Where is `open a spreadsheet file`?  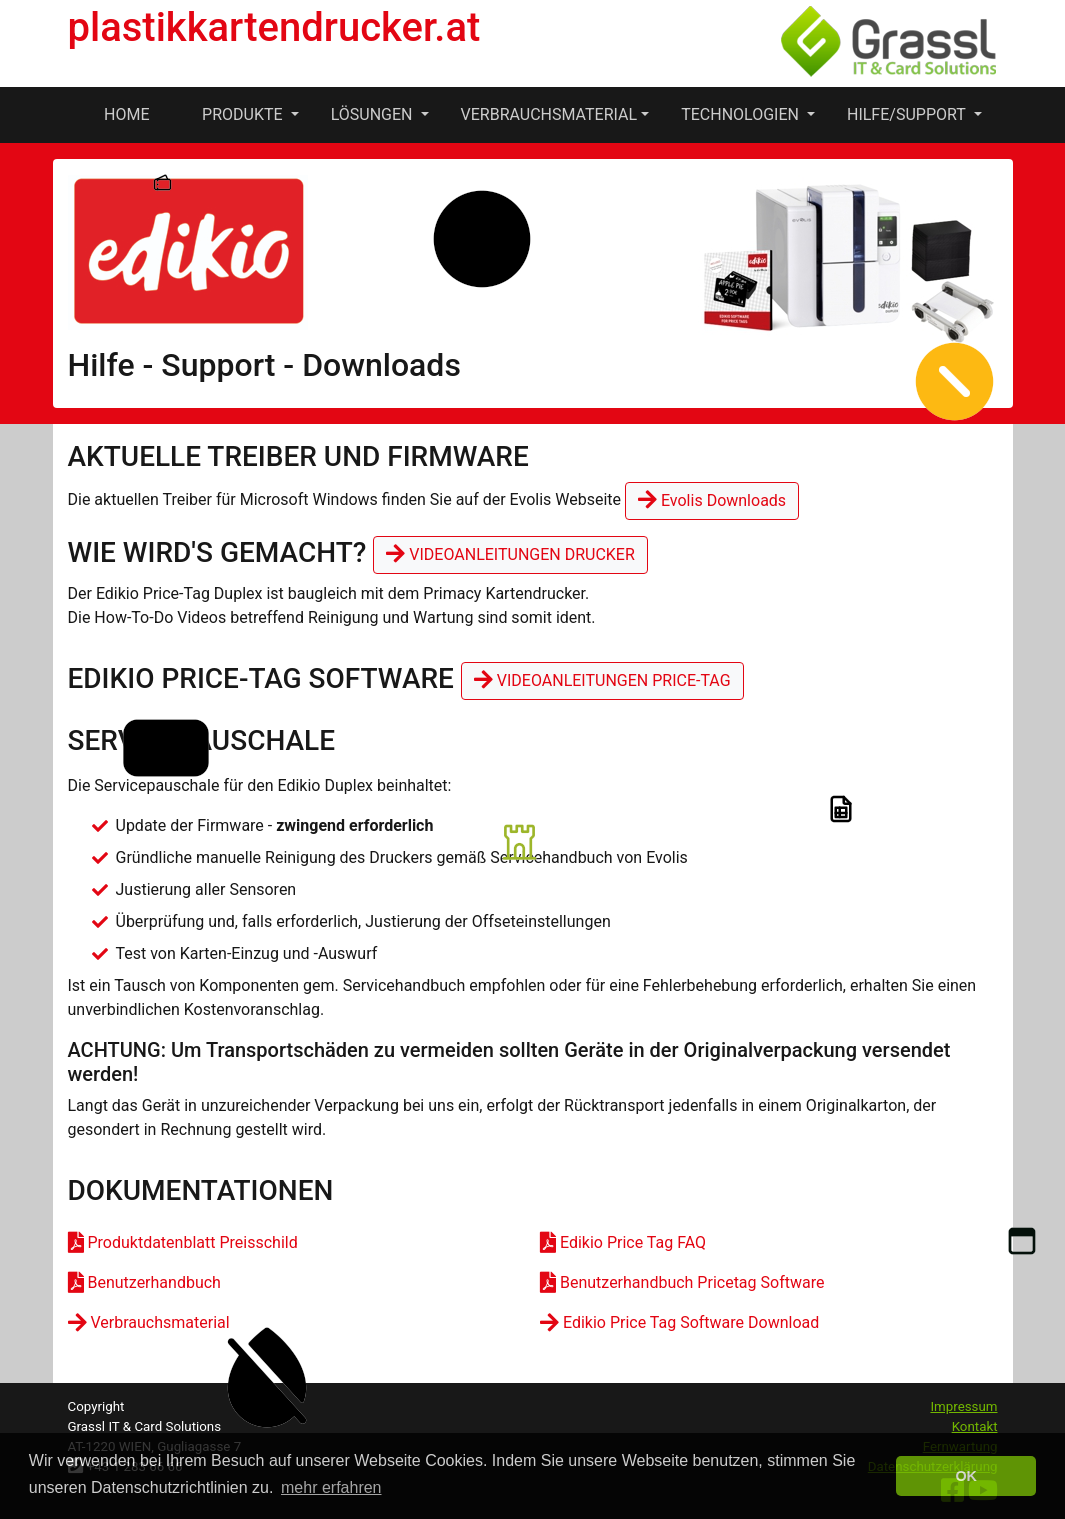
open a spreadsheet file is located at coordinates (841, 809).